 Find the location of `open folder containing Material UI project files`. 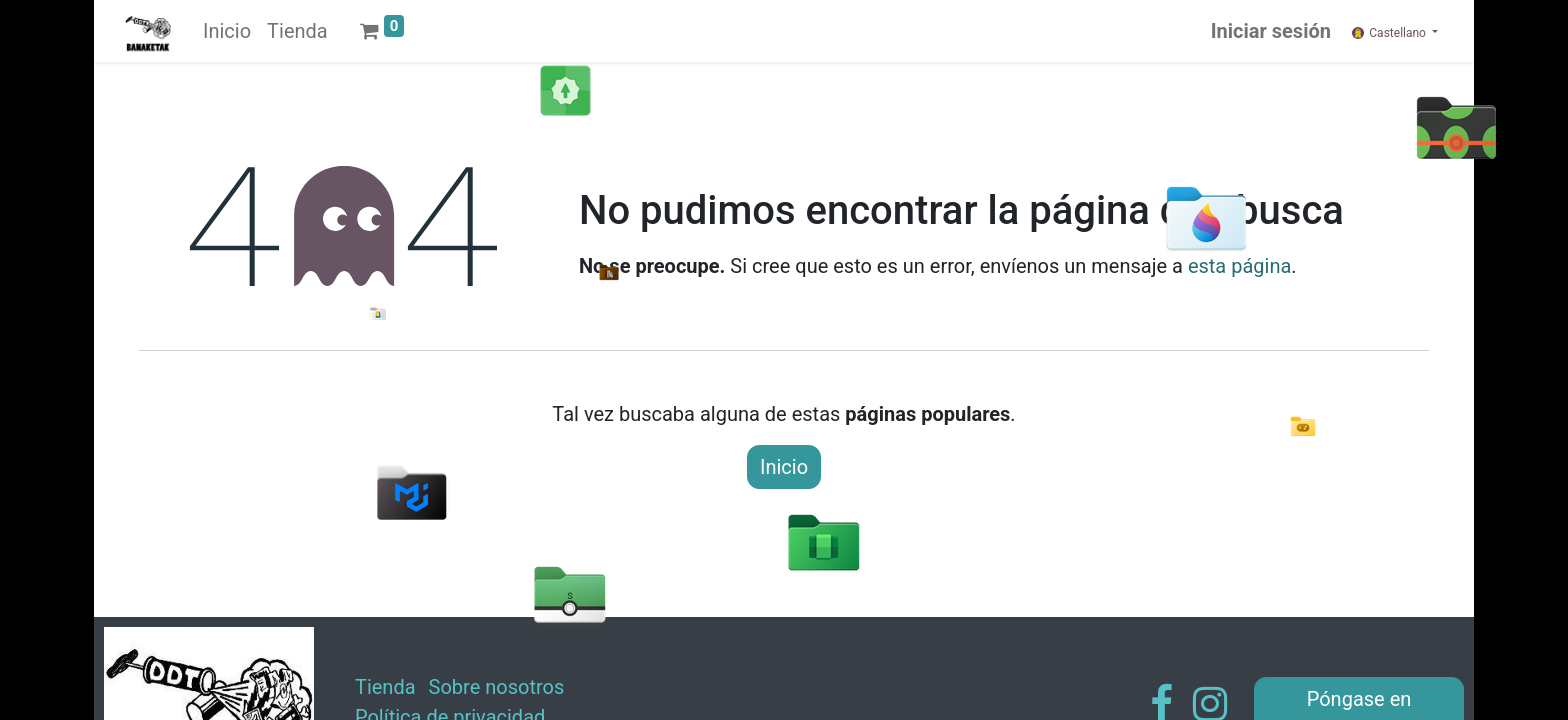

open folder containing Material UI project files is located at coordinates (411, 494).